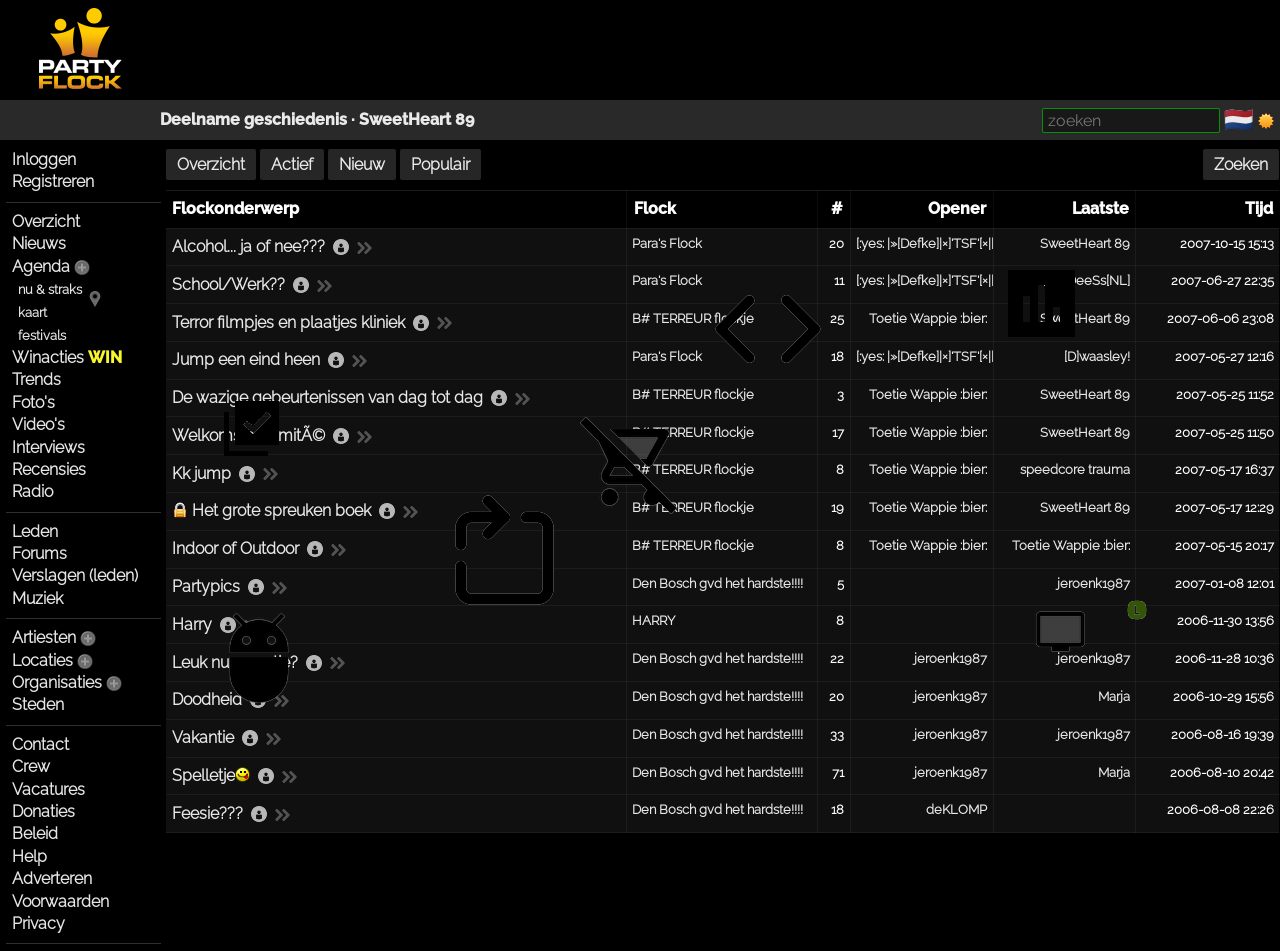 Image resolution: width=1280 pixels, height=951 pixels. I want to click on rotate element clockwise, so click(504, 555).